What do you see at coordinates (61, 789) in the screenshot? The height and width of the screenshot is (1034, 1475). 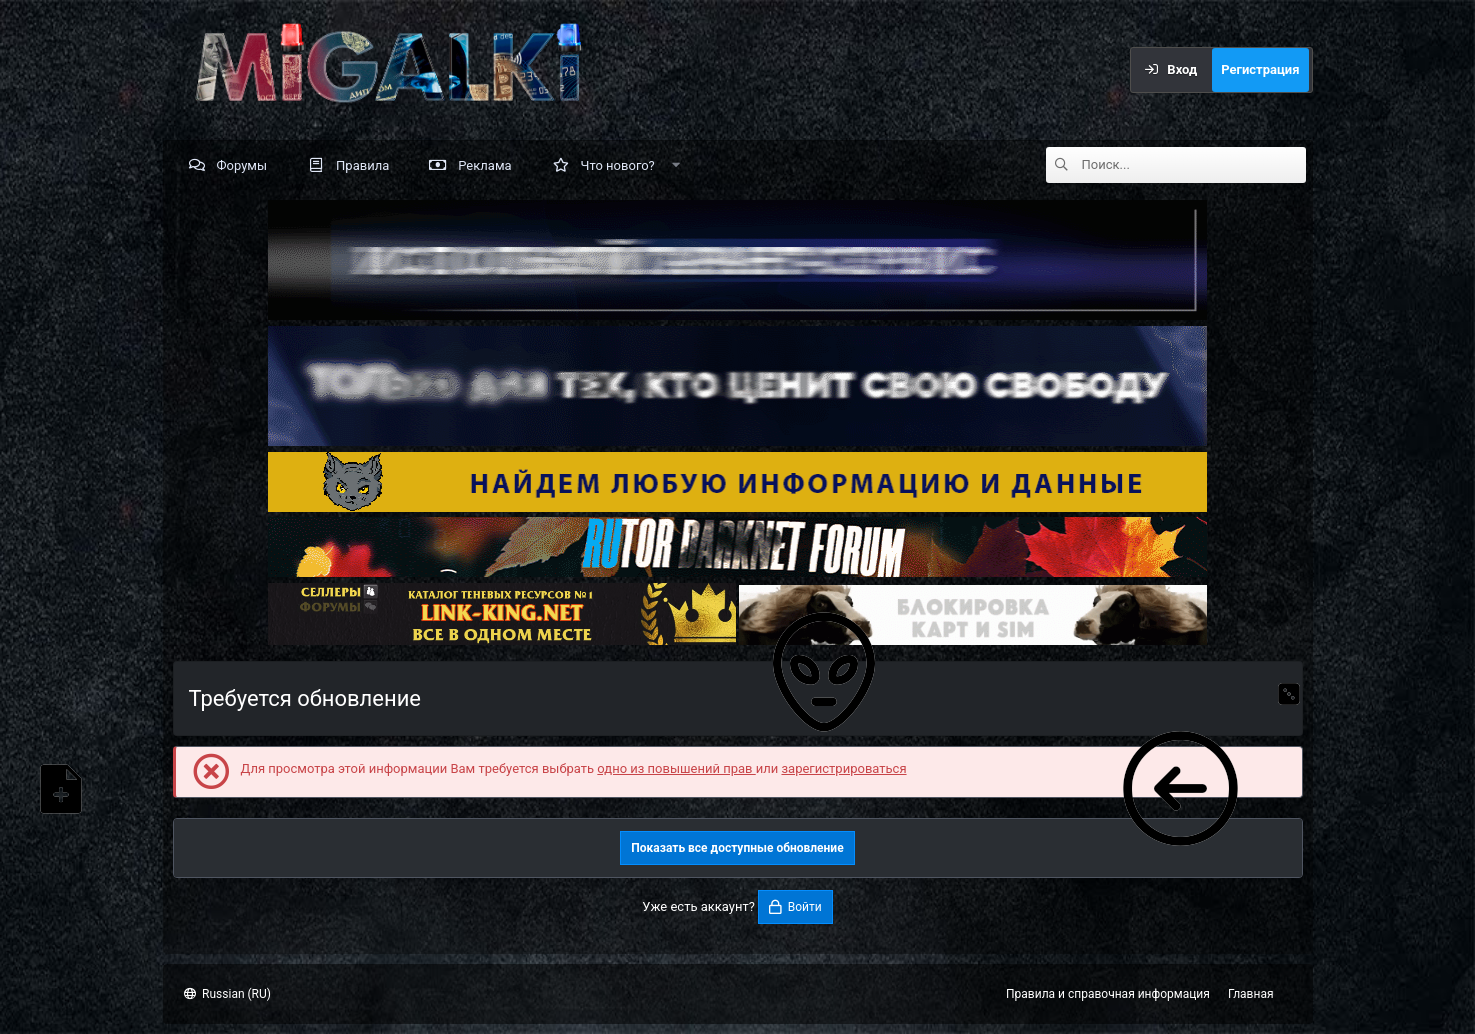 I see `create a new file` at bounding box center [61, 789].